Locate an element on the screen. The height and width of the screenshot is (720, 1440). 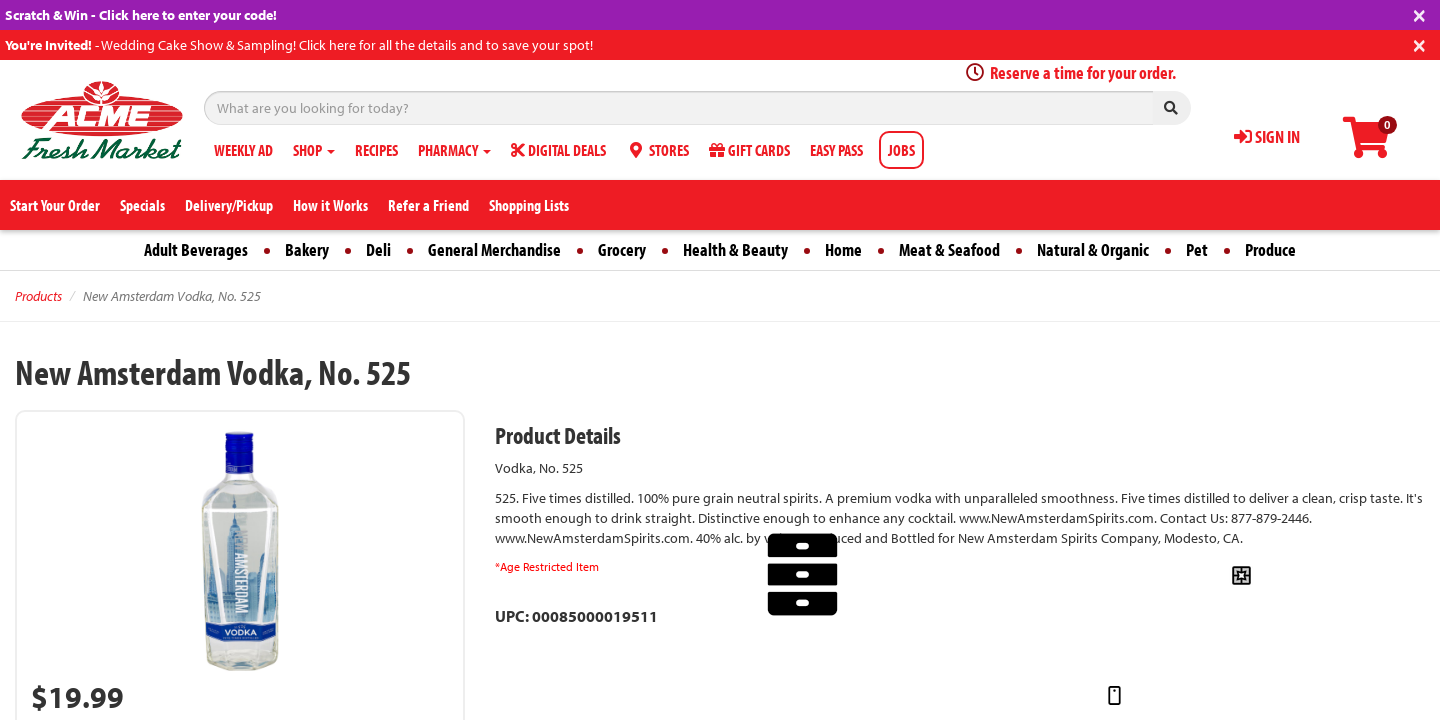
access device camera through mobile app is located at coordinates (1114, 695).